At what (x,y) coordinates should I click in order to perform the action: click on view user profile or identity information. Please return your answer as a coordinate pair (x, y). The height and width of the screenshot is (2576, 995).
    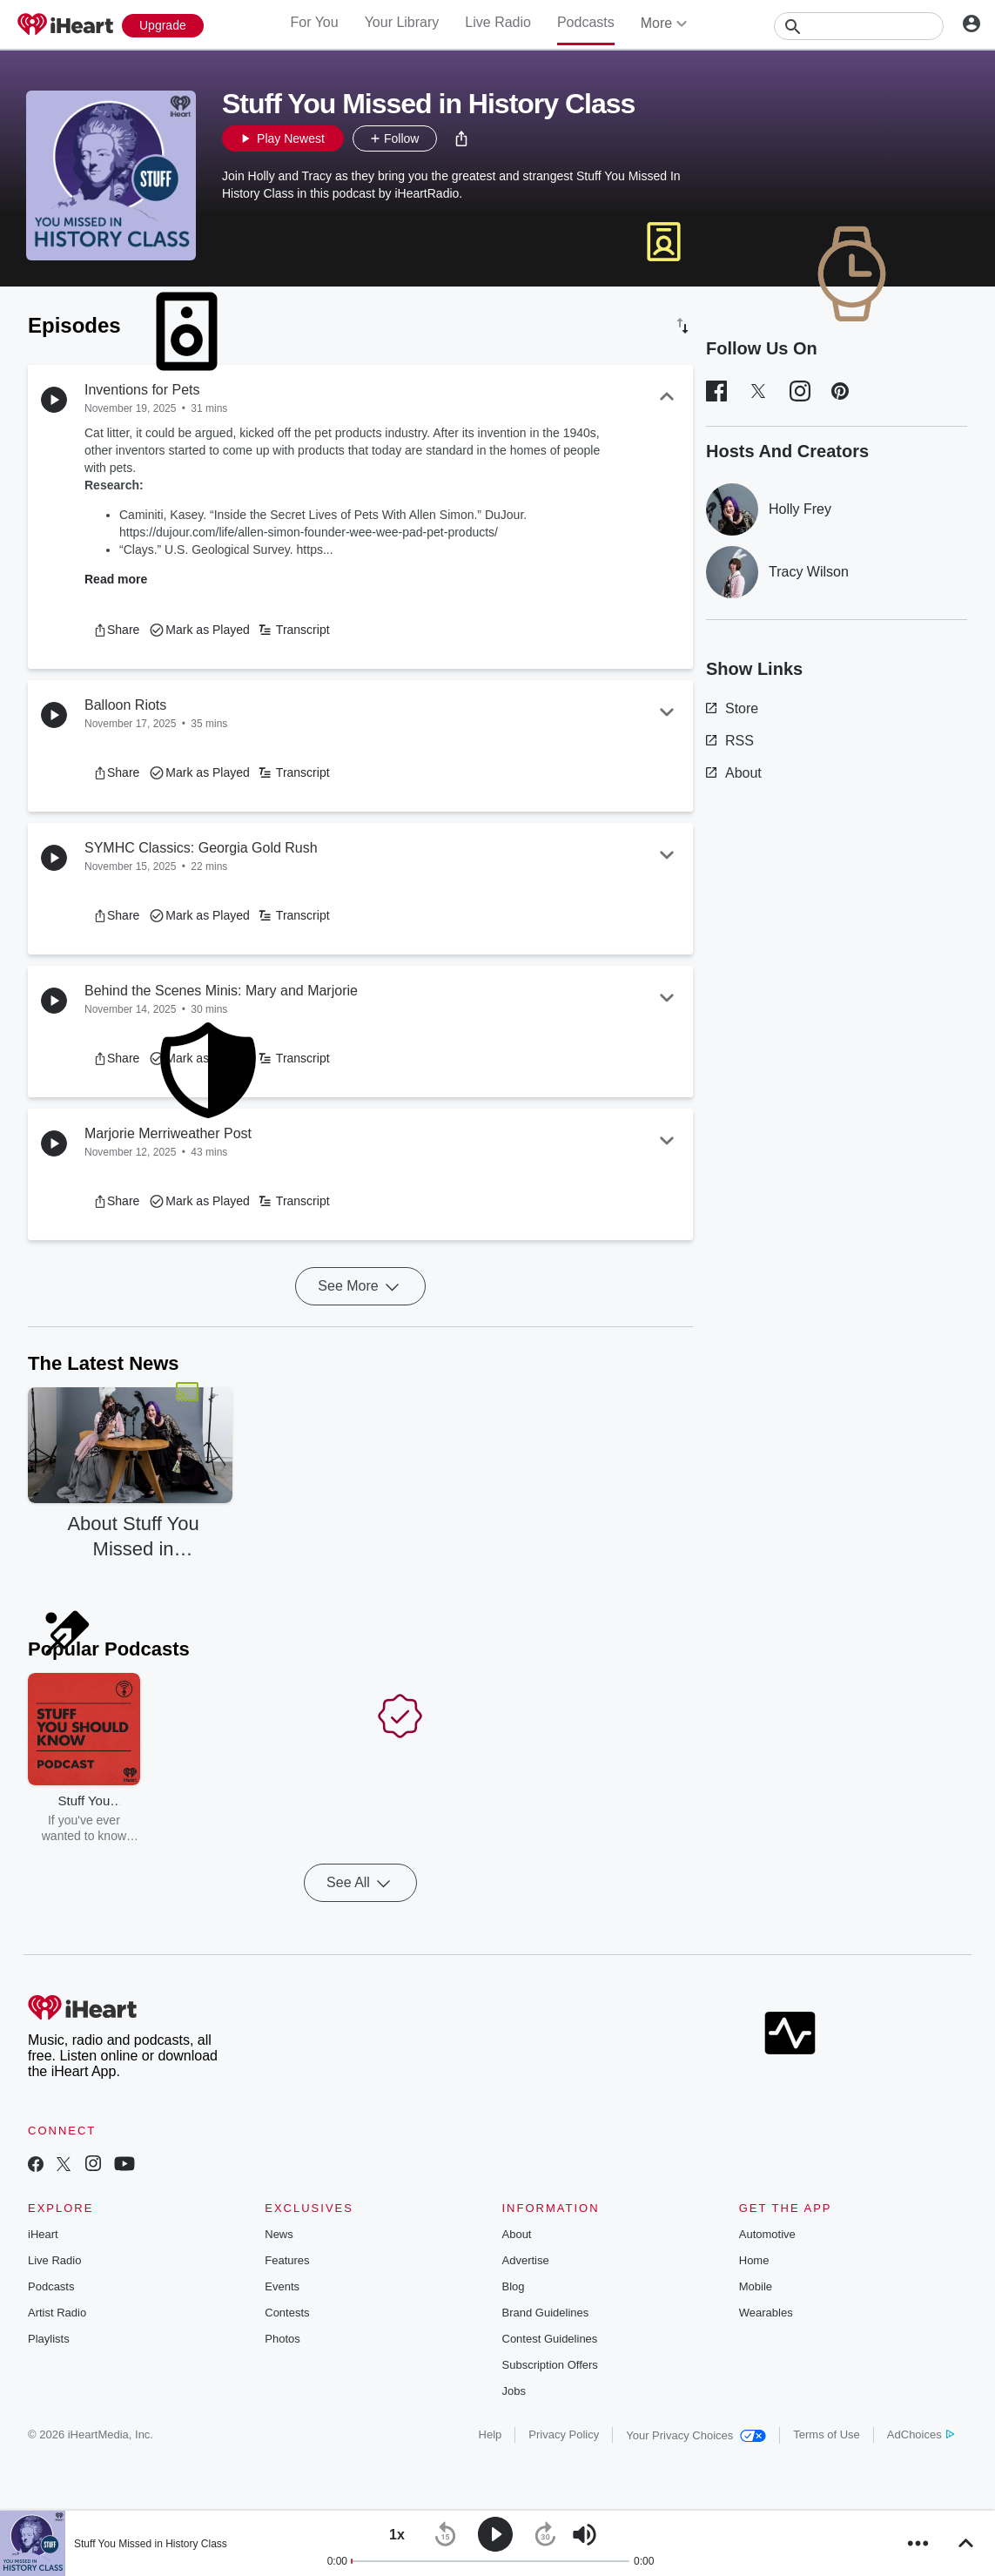
    Looking at the image, I should click on (663, 241).